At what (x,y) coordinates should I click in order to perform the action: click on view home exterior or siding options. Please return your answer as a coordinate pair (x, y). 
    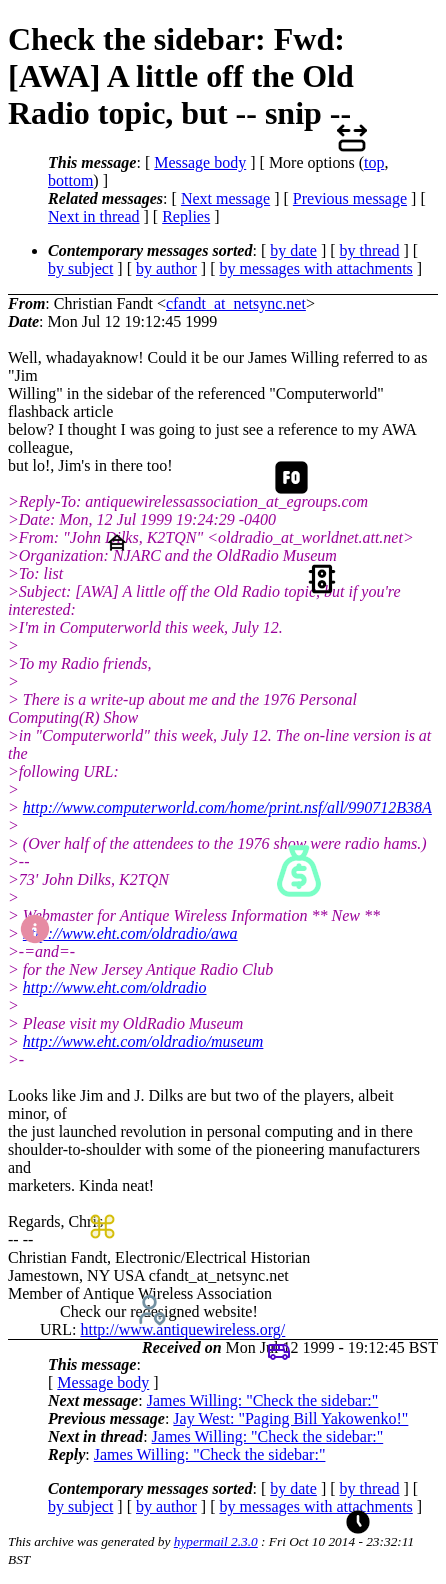
    Looking at the image, I should click on (117, 543).